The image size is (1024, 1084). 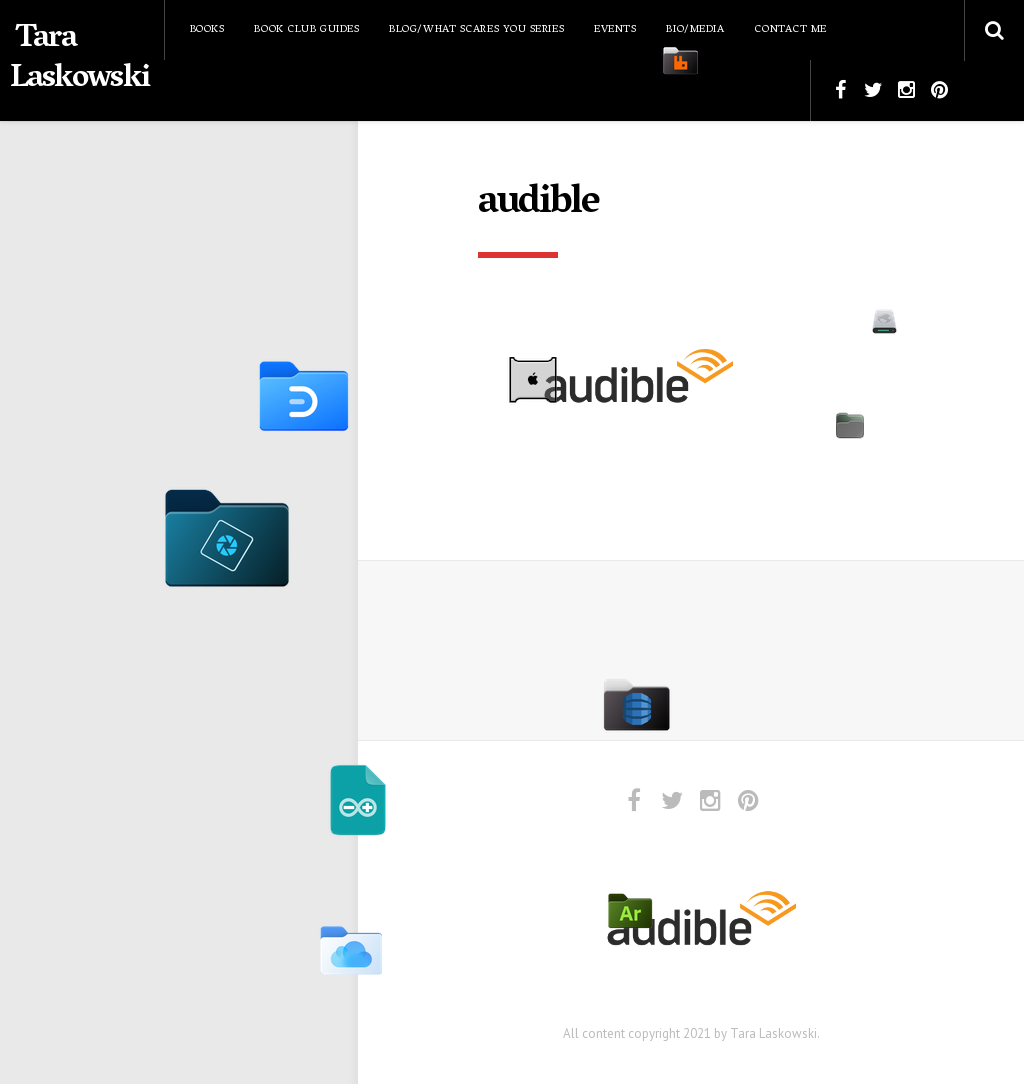 I want to click on navigate to mac pro in finder sidebar, so click(x=533, y=379).